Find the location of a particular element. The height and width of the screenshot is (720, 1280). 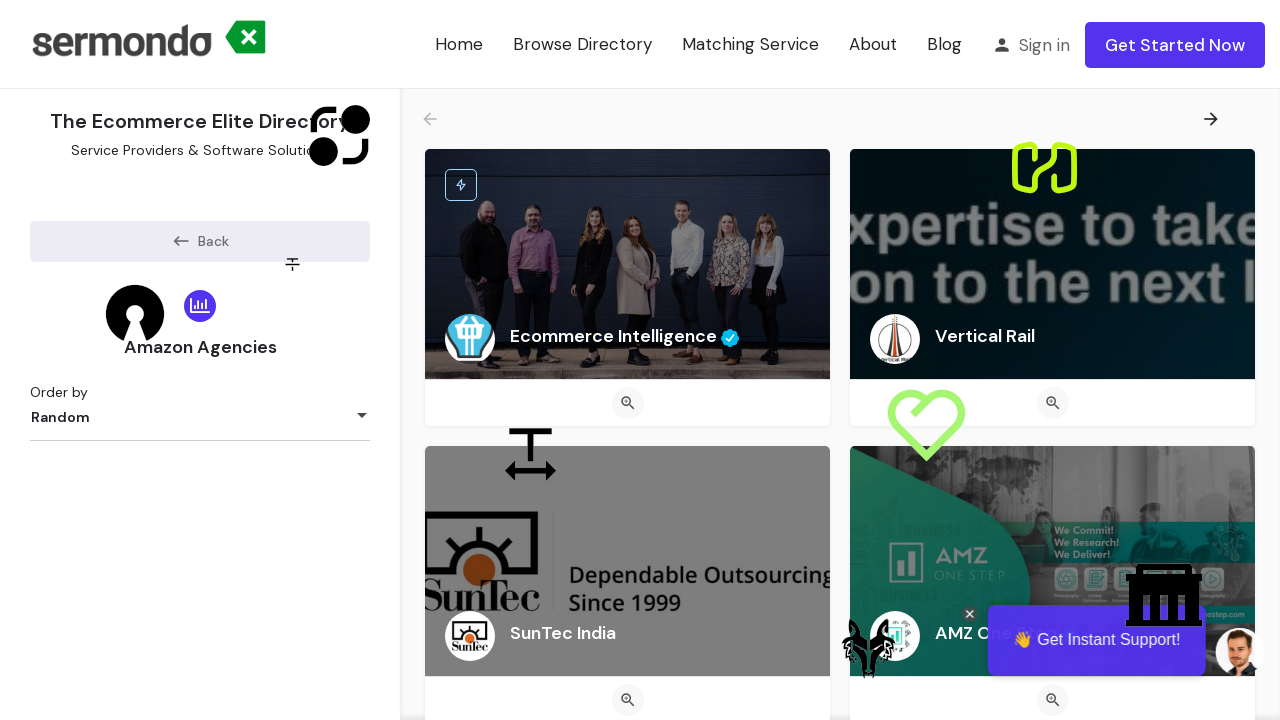

apply strikethrough formatting to selected text is located at coordinates (292, 264).